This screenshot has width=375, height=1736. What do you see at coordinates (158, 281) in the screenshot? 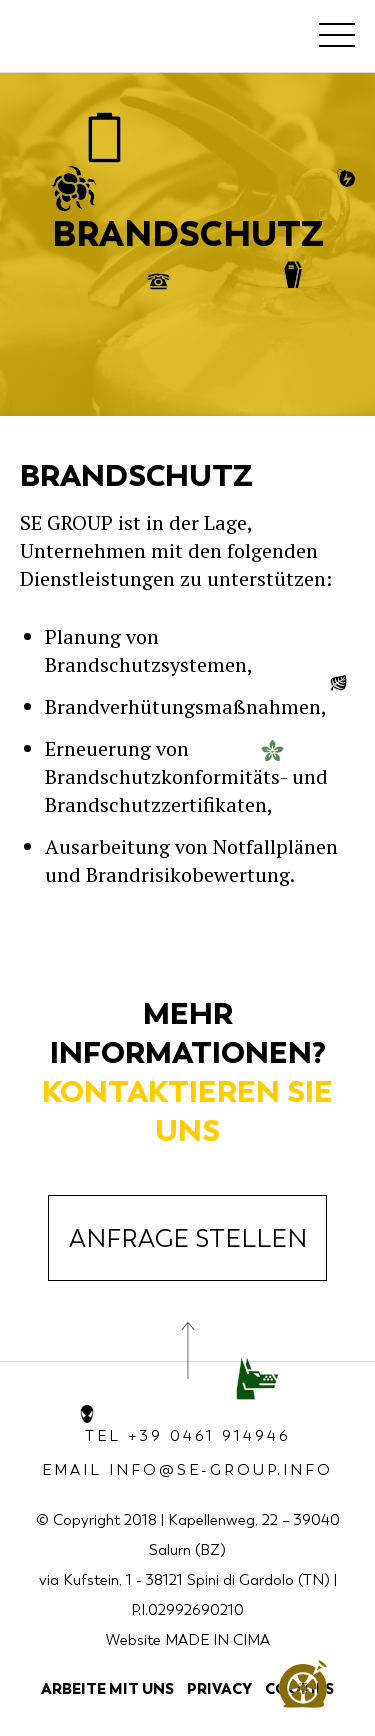
I see `contact customer support via phone` at bounding box center [158, 281].